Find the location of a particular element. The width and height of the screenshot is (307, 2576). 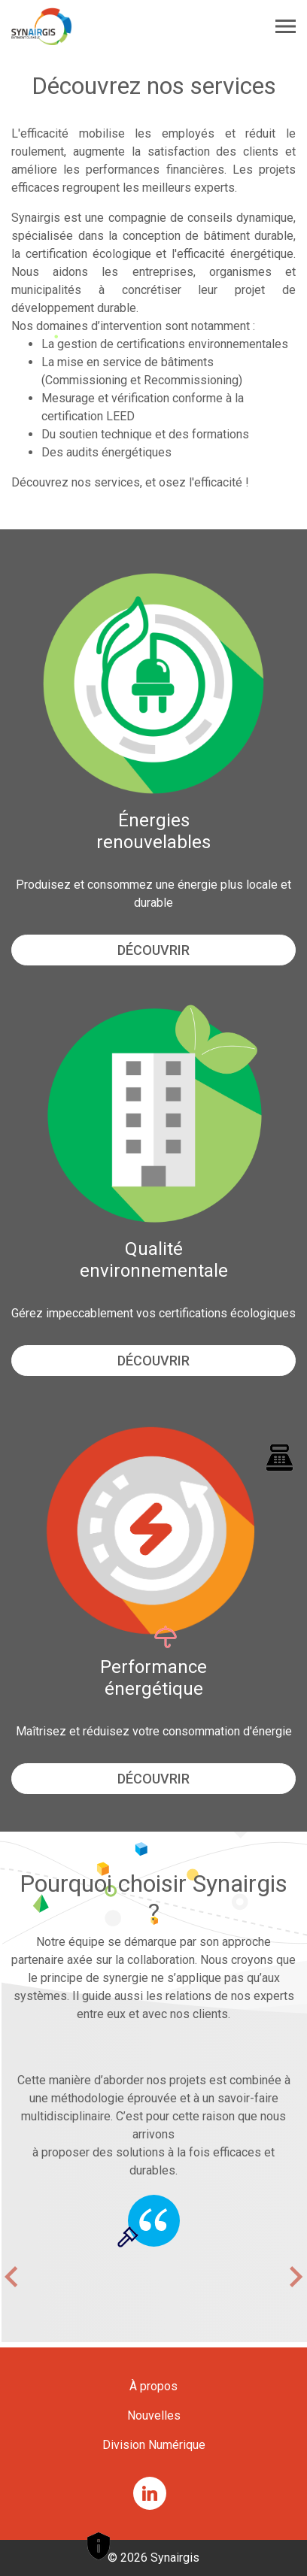

view privacy policy or settings is located at coordinates (99, 2546).